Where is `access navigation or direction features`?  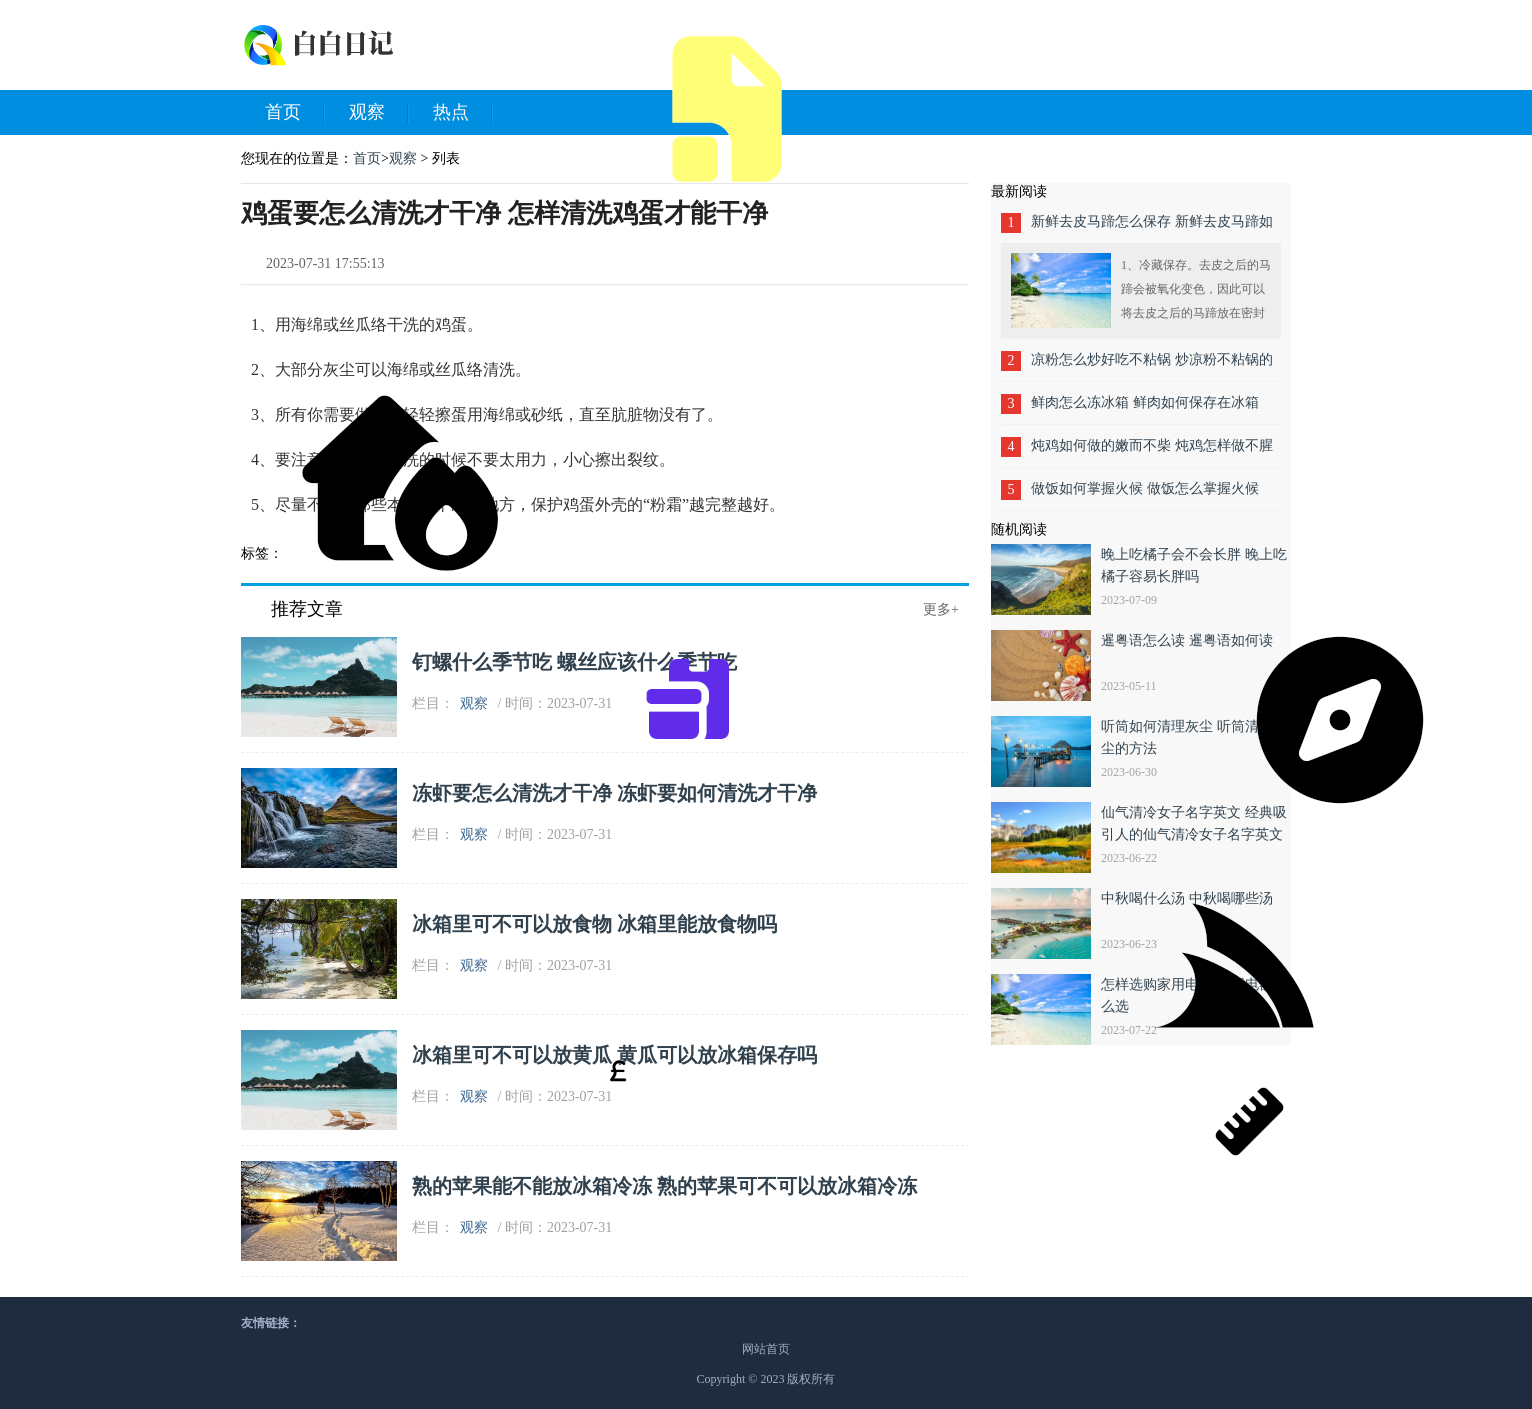
access navigation or direction features is located at coordinates (1340, 720).